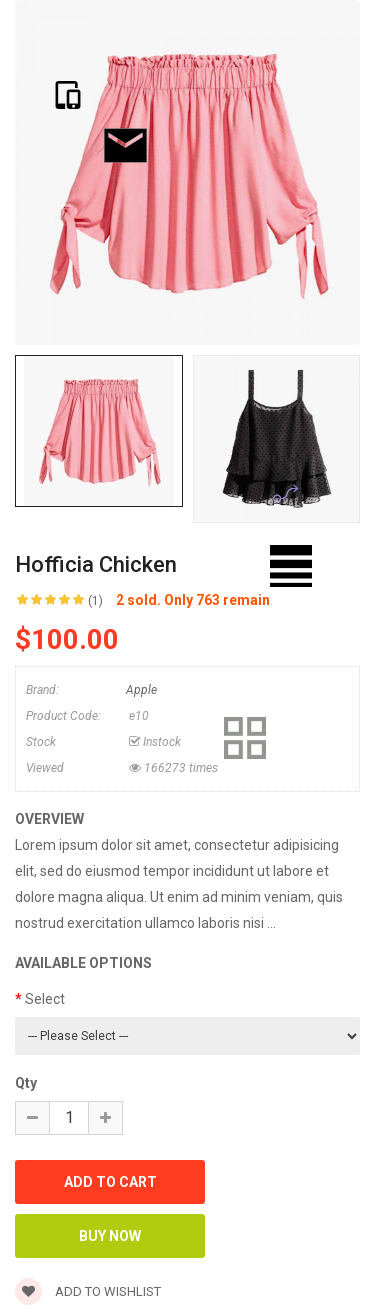  I want to click on open your email inbox, so click(125, 145).